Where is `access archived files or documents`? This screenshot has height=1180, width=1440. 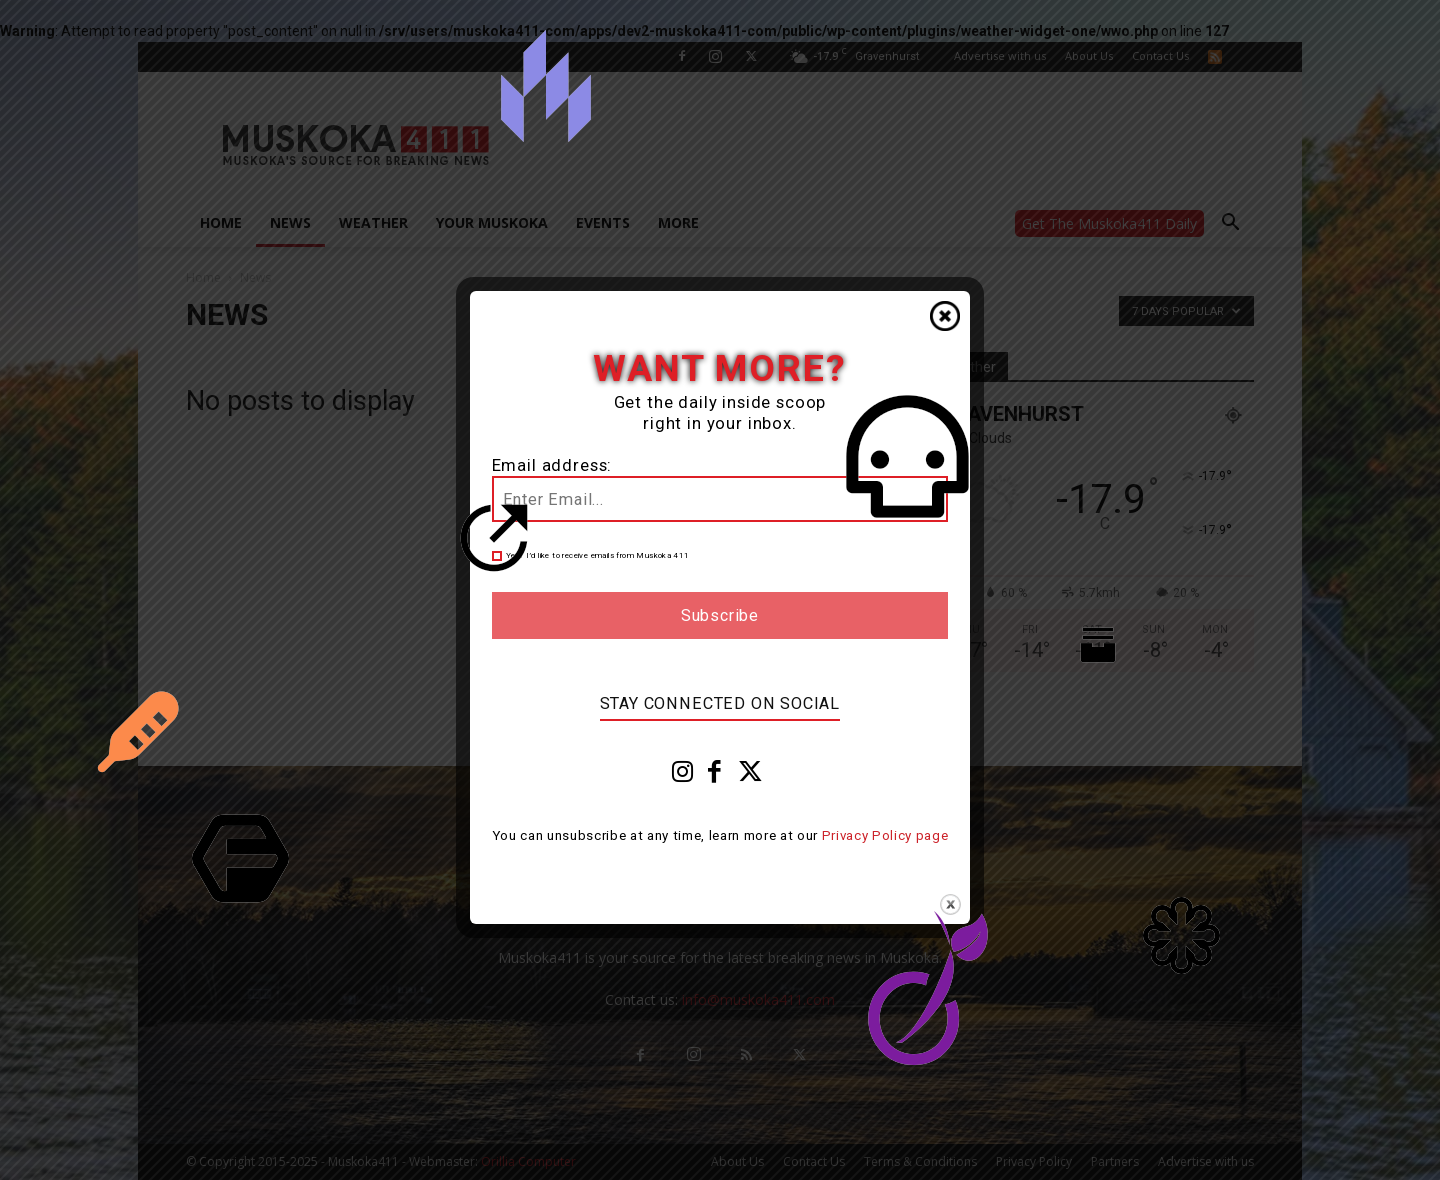
access archived files or documents is located at coordinates (1098, 645).